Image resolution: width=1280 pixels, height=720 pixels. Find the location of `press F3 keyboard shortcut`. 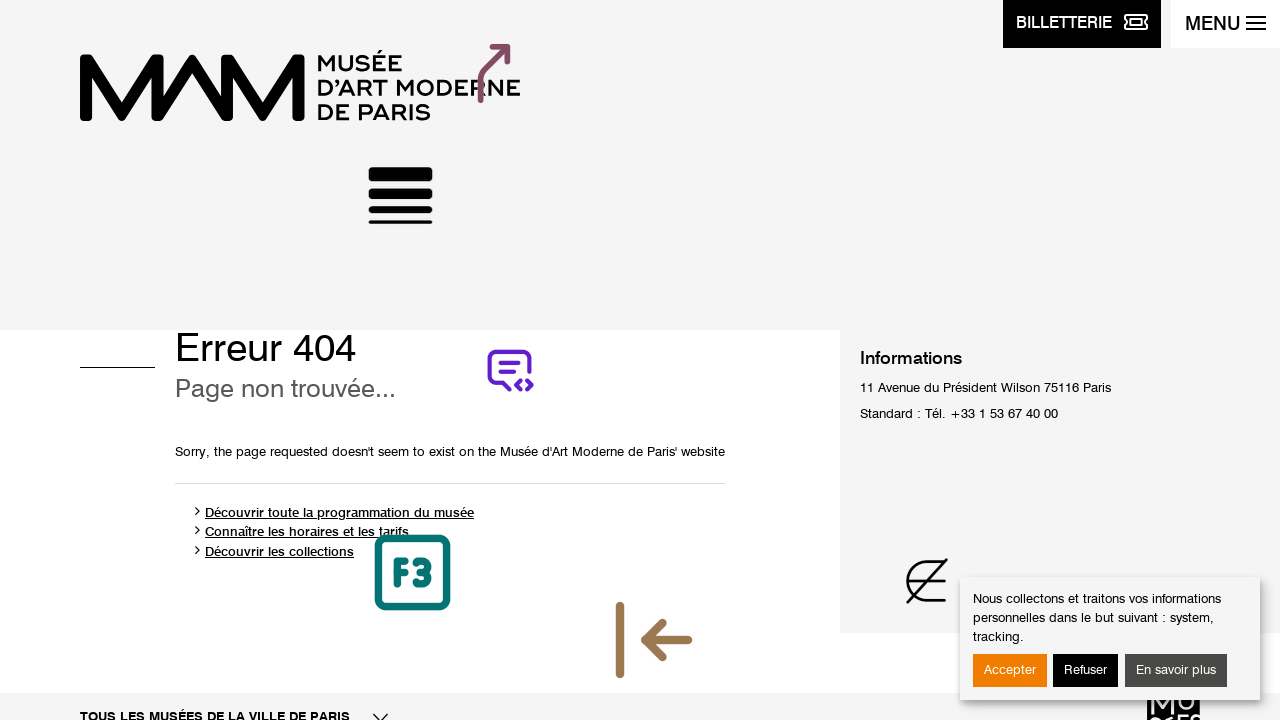

press F3 keyboard shortcut is located at coordinates (412, 572).